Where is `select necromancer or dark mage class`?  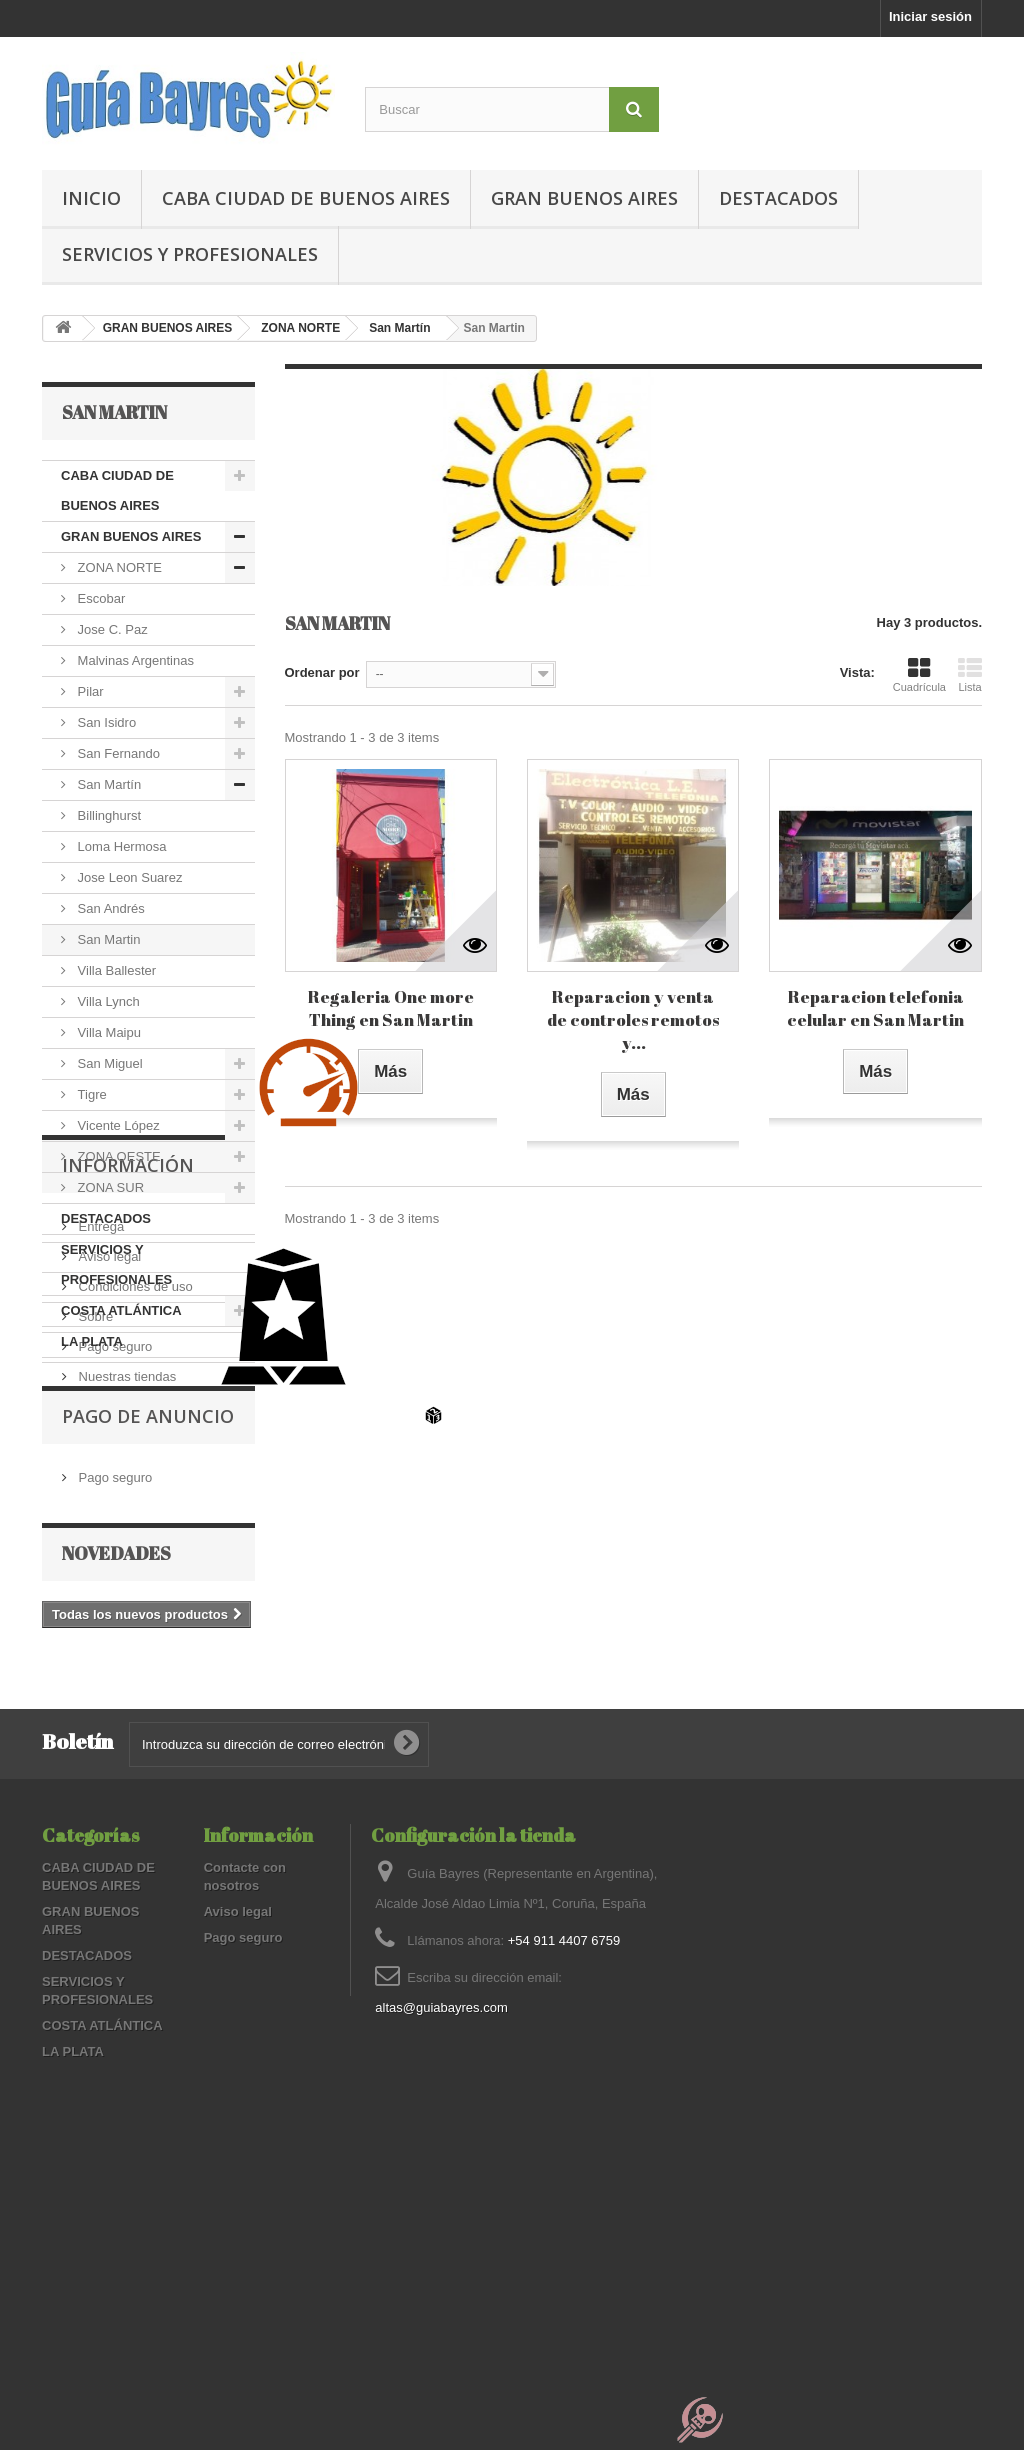
select necromancer or dark mage class is located at coordinates (700, 2419).